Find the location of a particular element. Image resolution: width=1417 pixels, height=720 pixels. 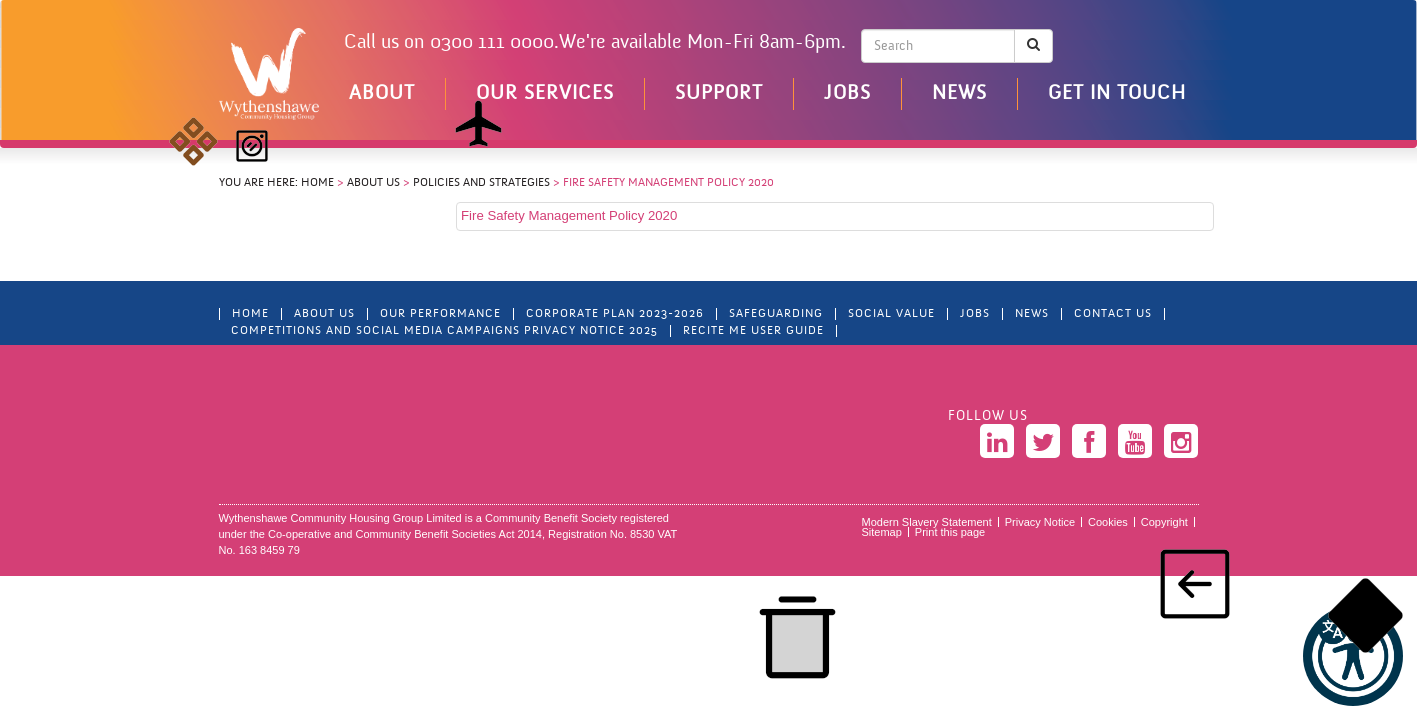

delete selected item is located at coordinates (797, 640).